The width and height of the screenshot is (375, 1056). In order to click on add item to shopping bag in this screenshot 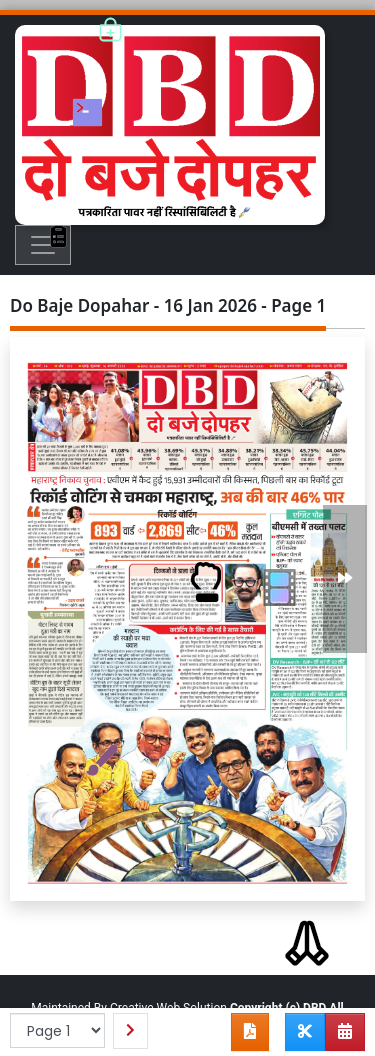, I will do `click(110, 29)`.